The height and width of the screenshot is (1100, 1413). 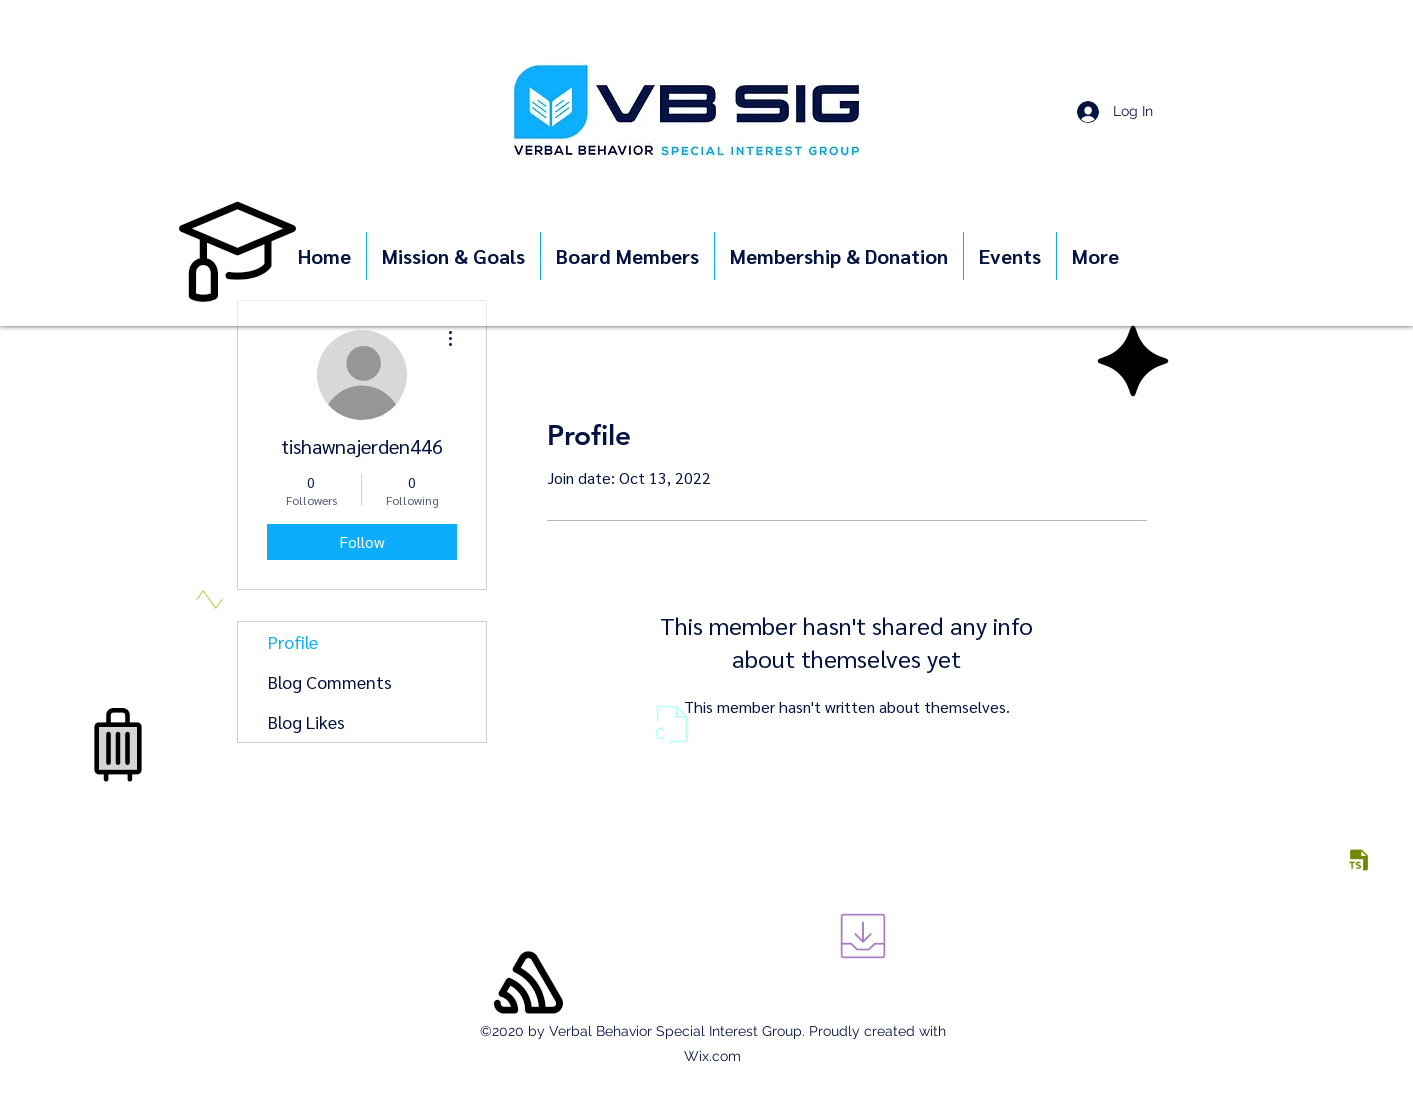 I want to click on toggle triangle waveform in audio synthesizer, so click(x=209, y=599).